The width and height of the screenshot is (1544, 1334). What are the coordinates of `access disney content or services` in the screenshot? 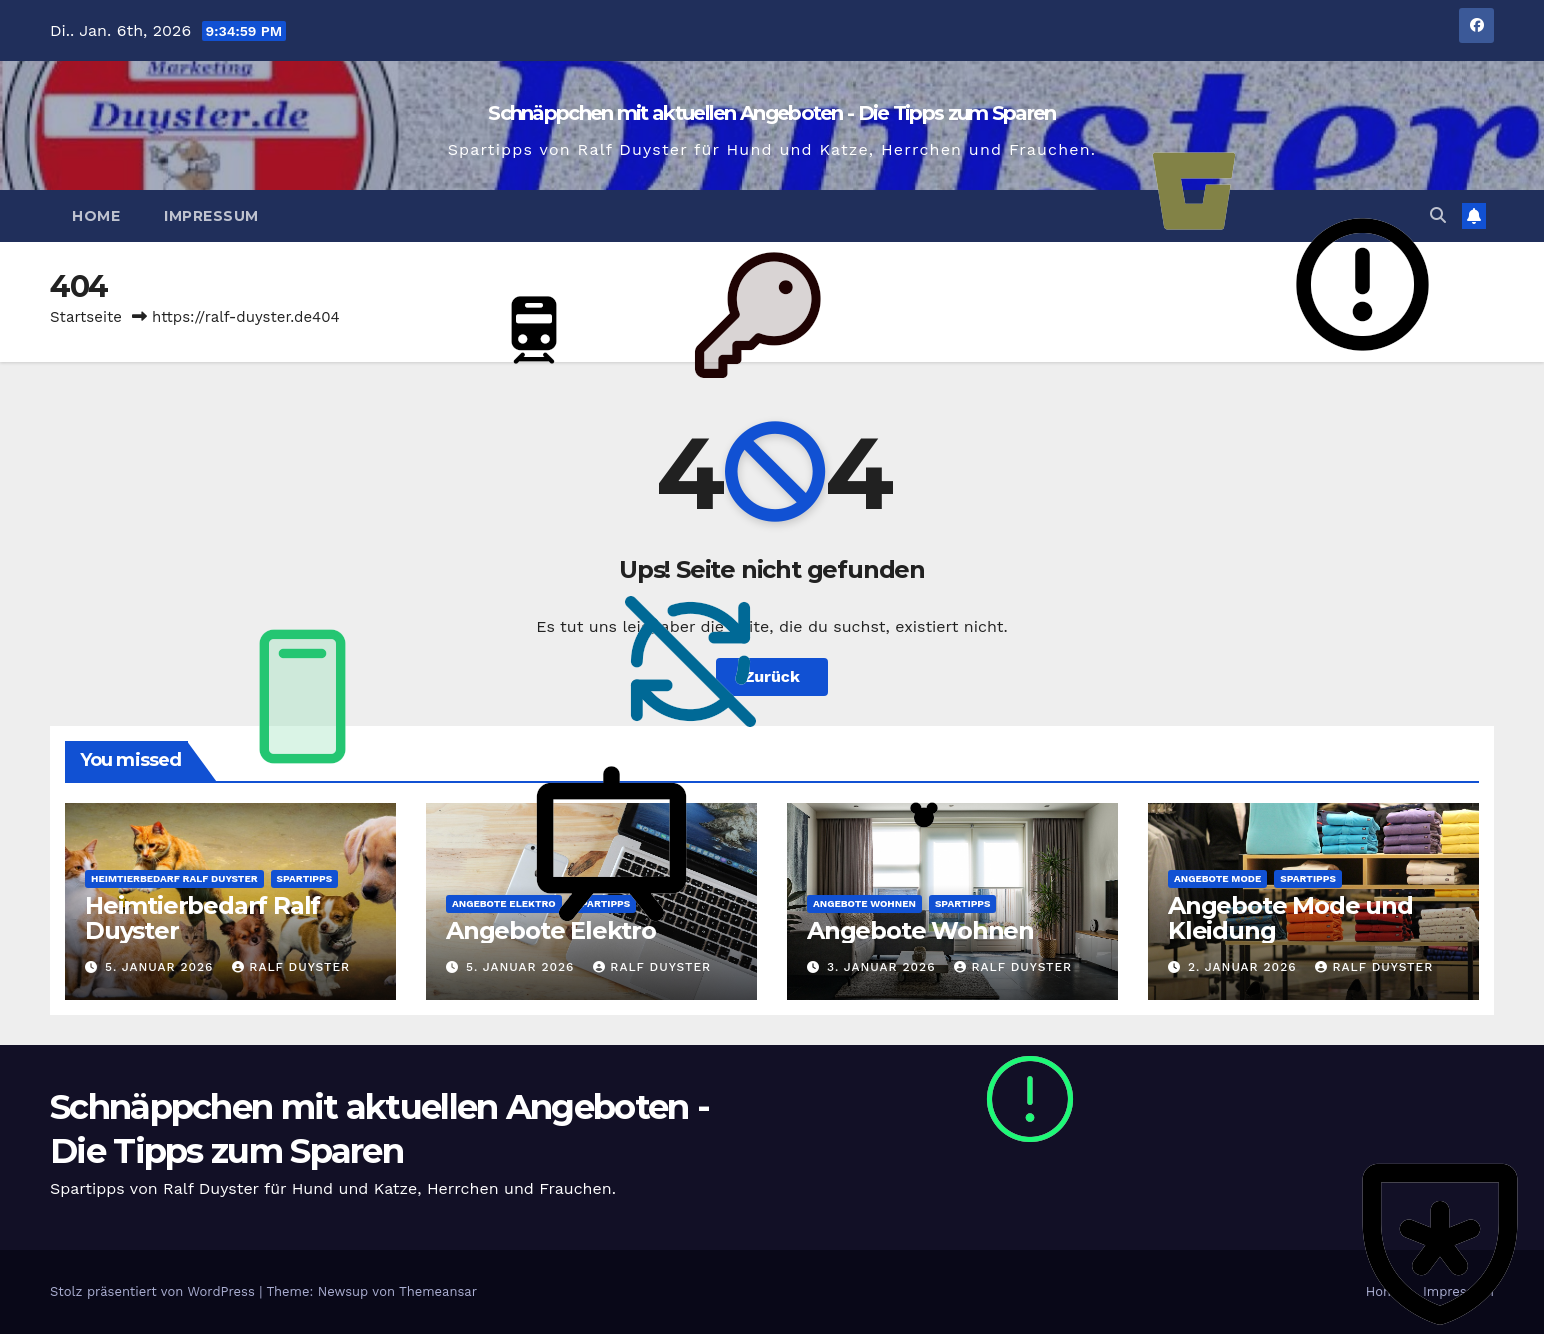 It's located at (924, 815).